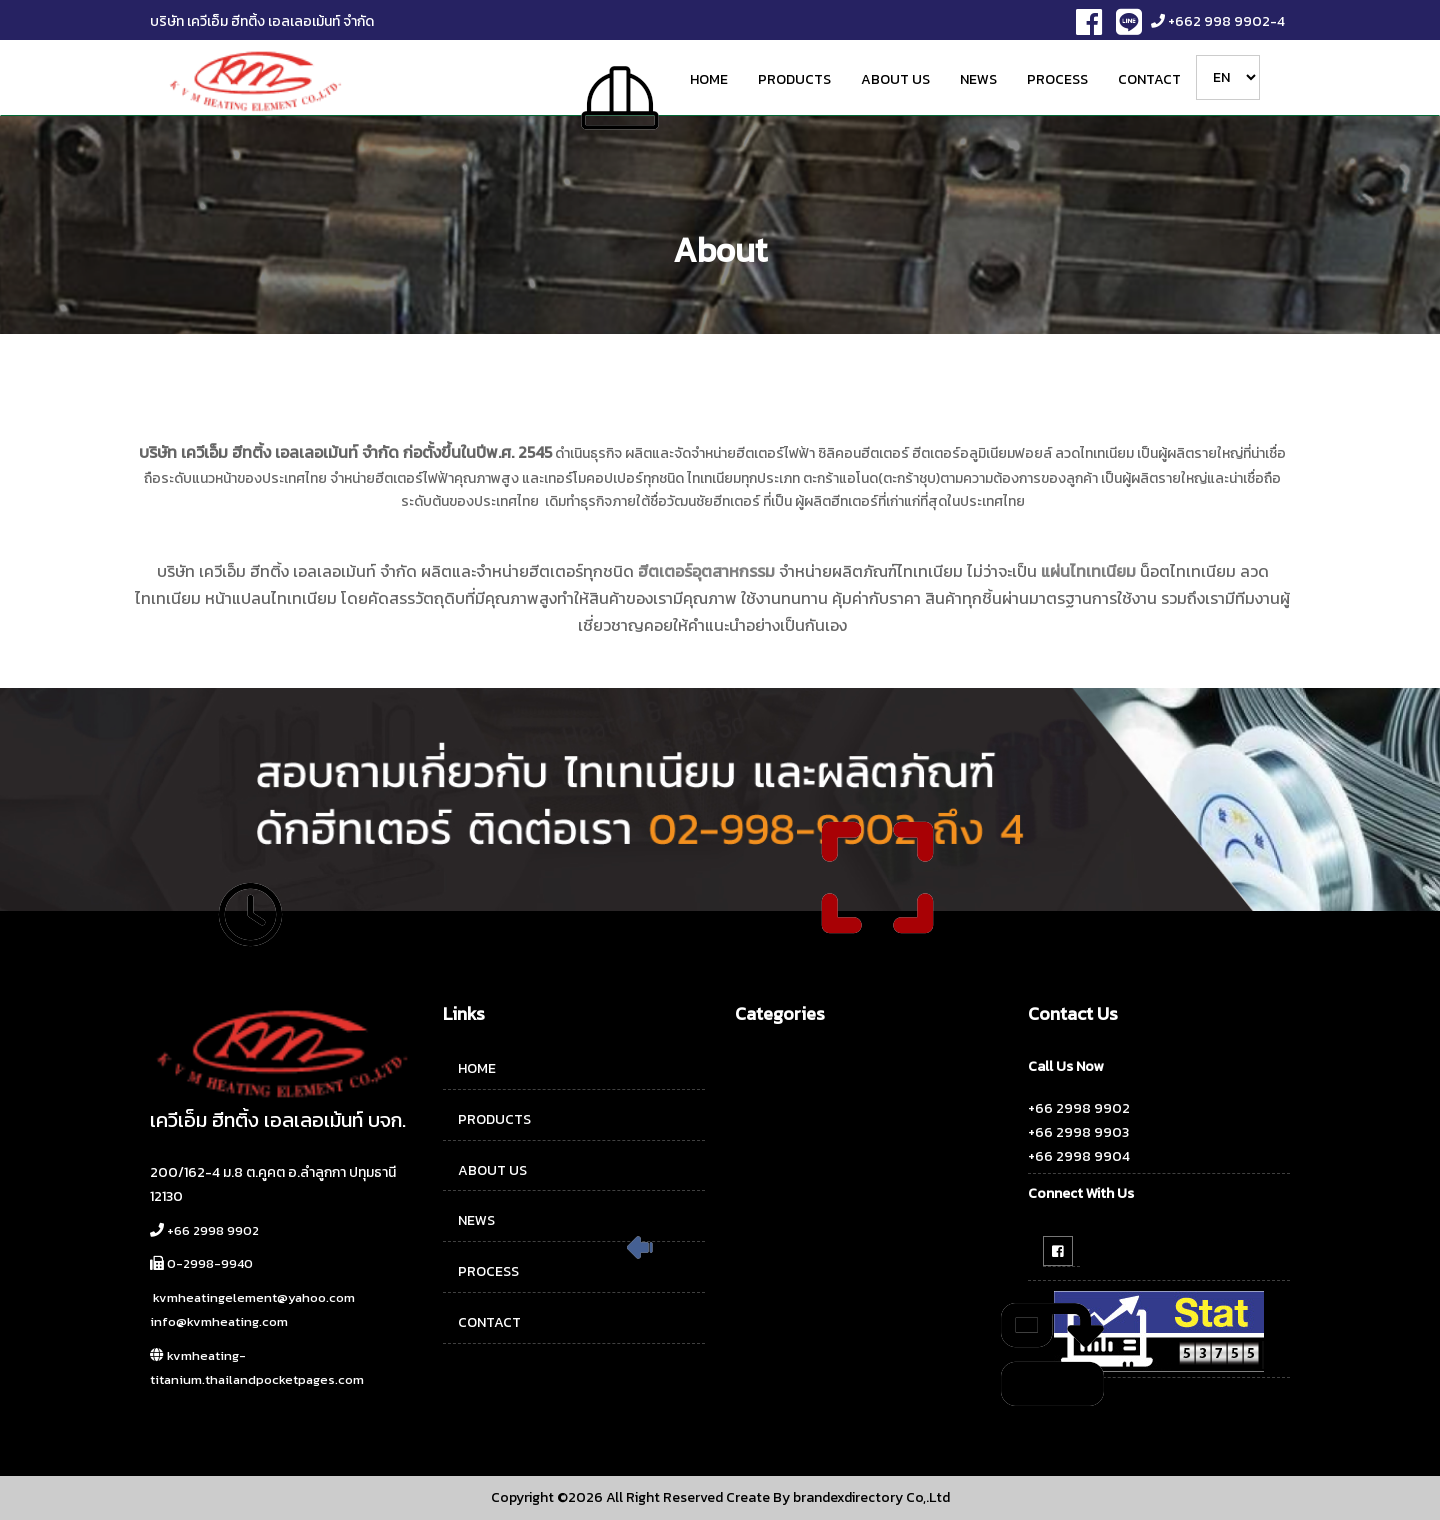  Describe the element at coordinates (639, 1247) in the screenshot. I see `go back to the previous screen` at that location.